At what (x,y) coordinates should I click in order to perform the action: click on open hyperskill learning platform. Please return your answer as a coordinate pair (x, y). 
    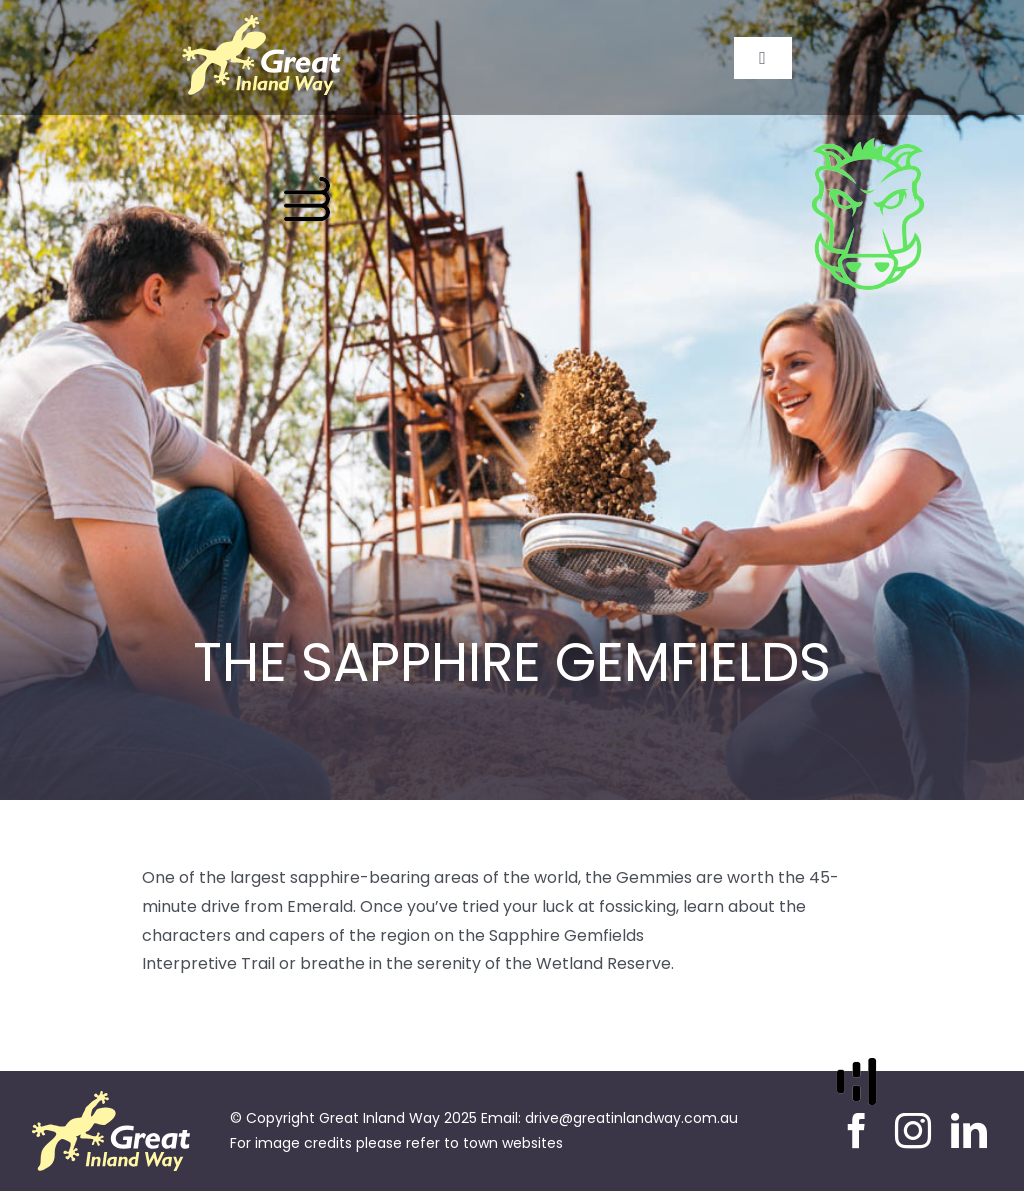
    Looking at the image, I should click on (856, 1081).